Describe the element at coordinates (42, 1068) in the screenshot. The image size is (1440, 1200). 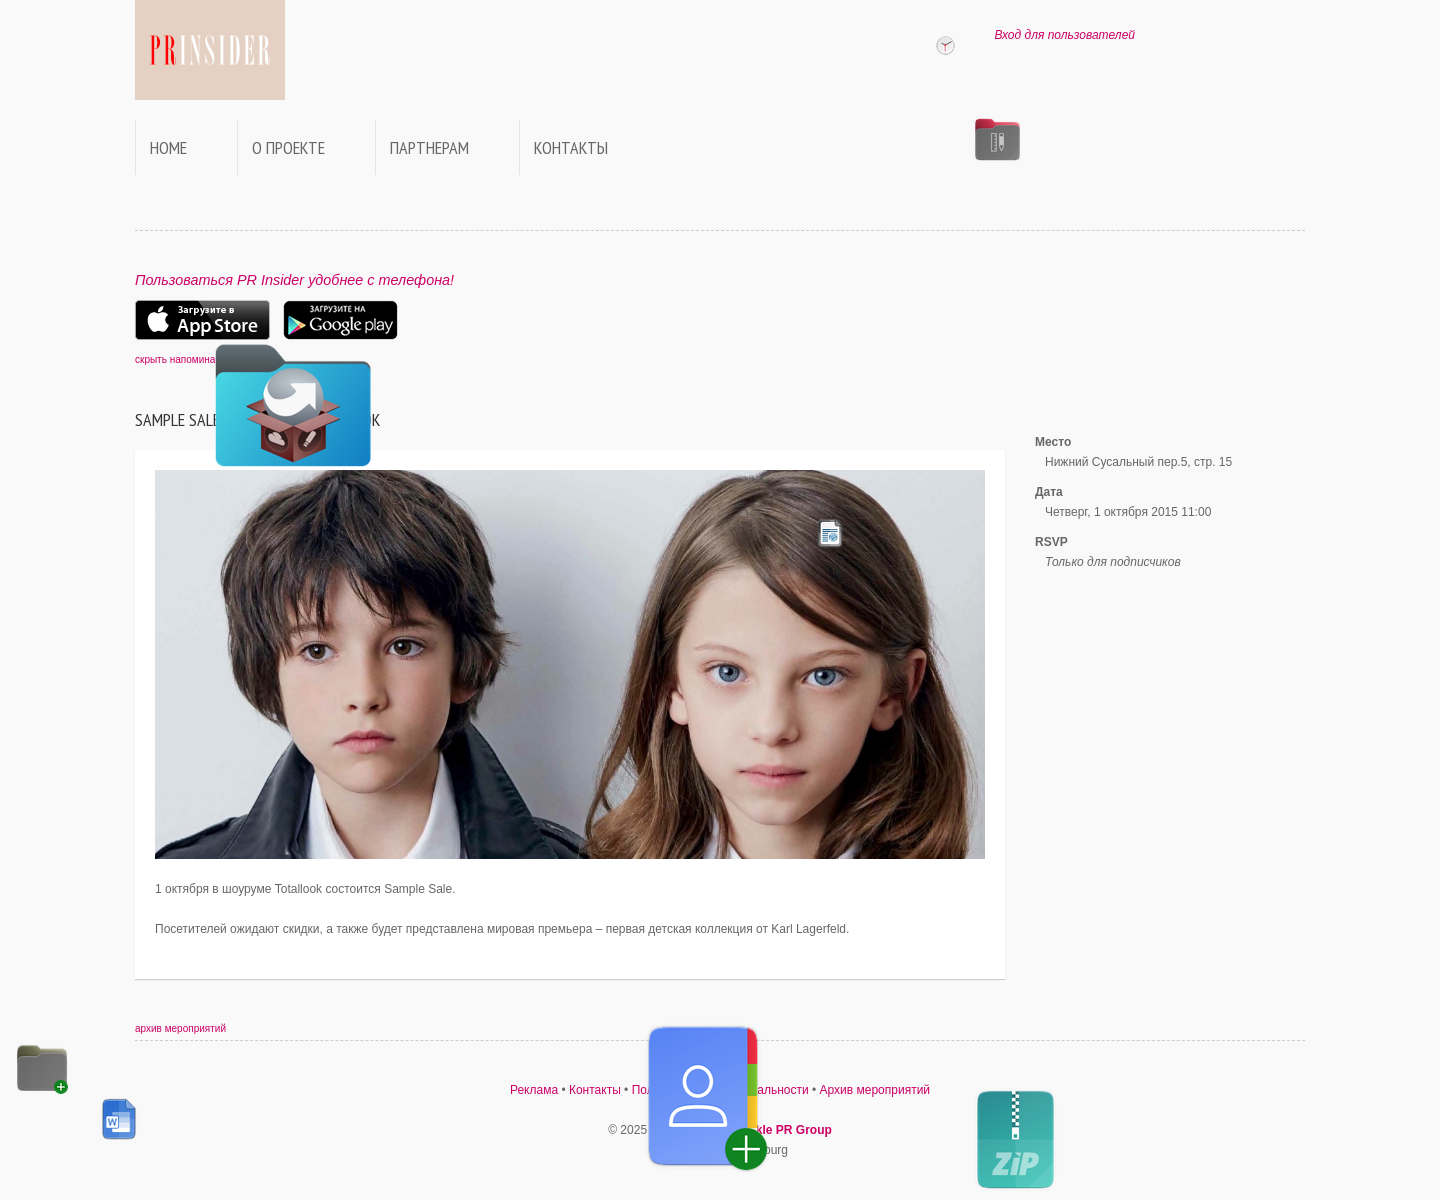
I see `create a new folder` at that location.